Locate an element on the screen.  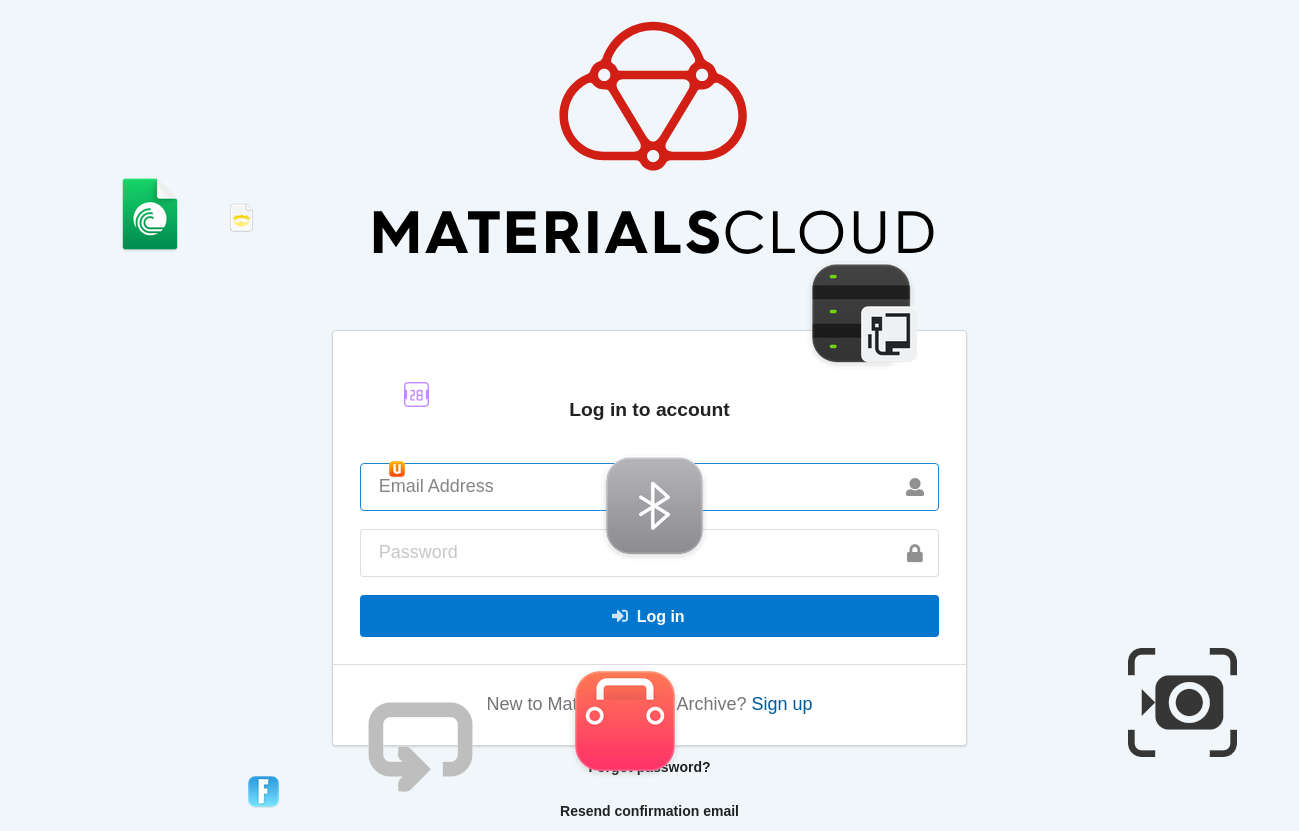
open ubuntu one cloud storage app is located at coordinates (397, 469).